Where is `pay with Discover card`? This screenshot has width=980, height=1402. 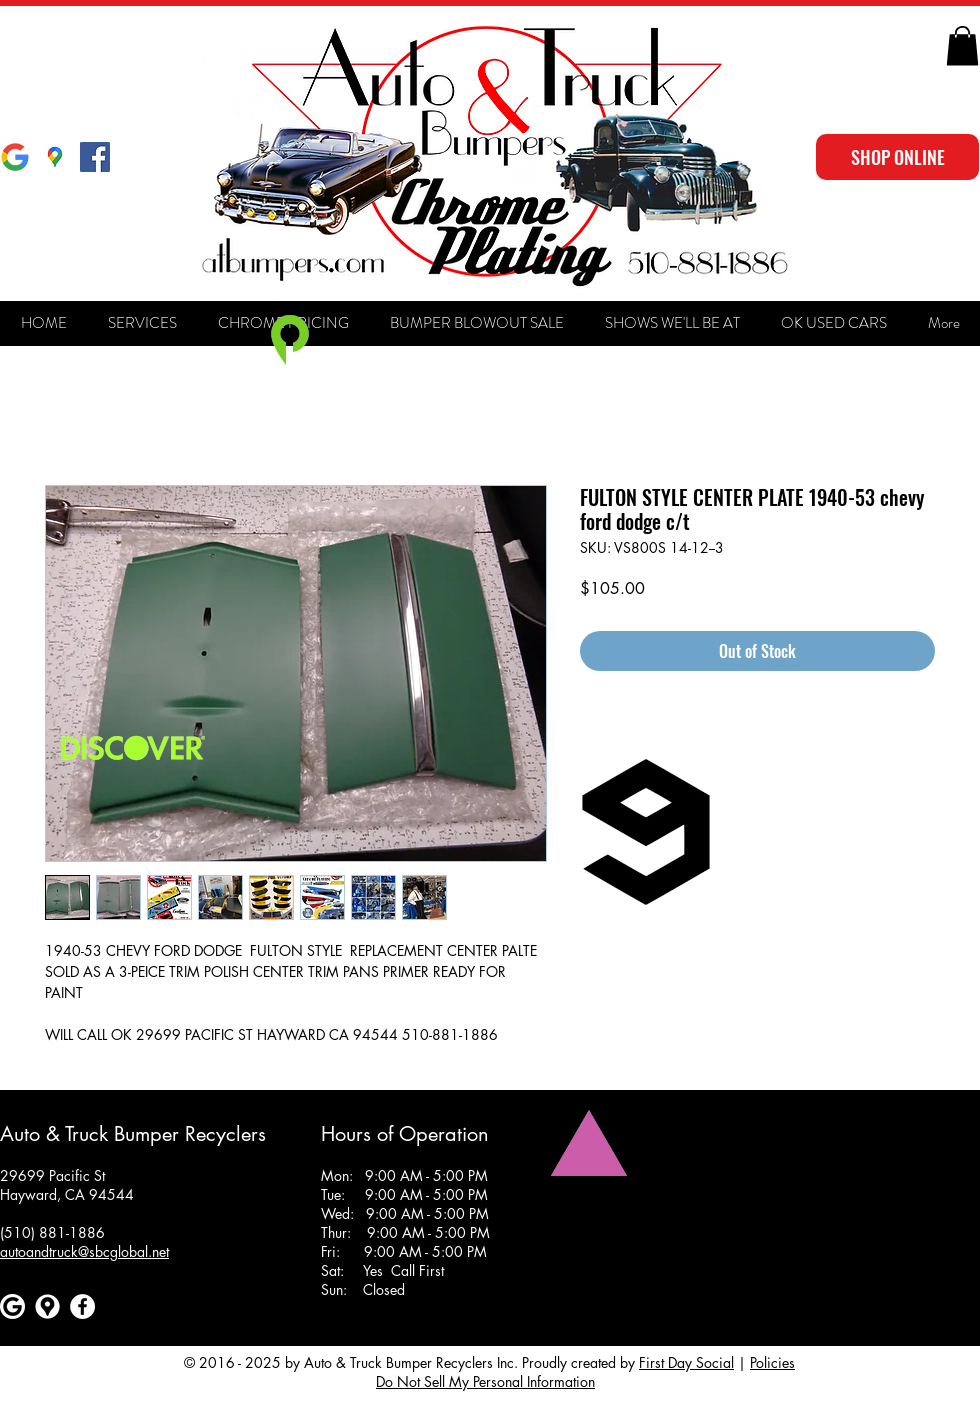 pay with Discover card is located at coordinates (133, 748).